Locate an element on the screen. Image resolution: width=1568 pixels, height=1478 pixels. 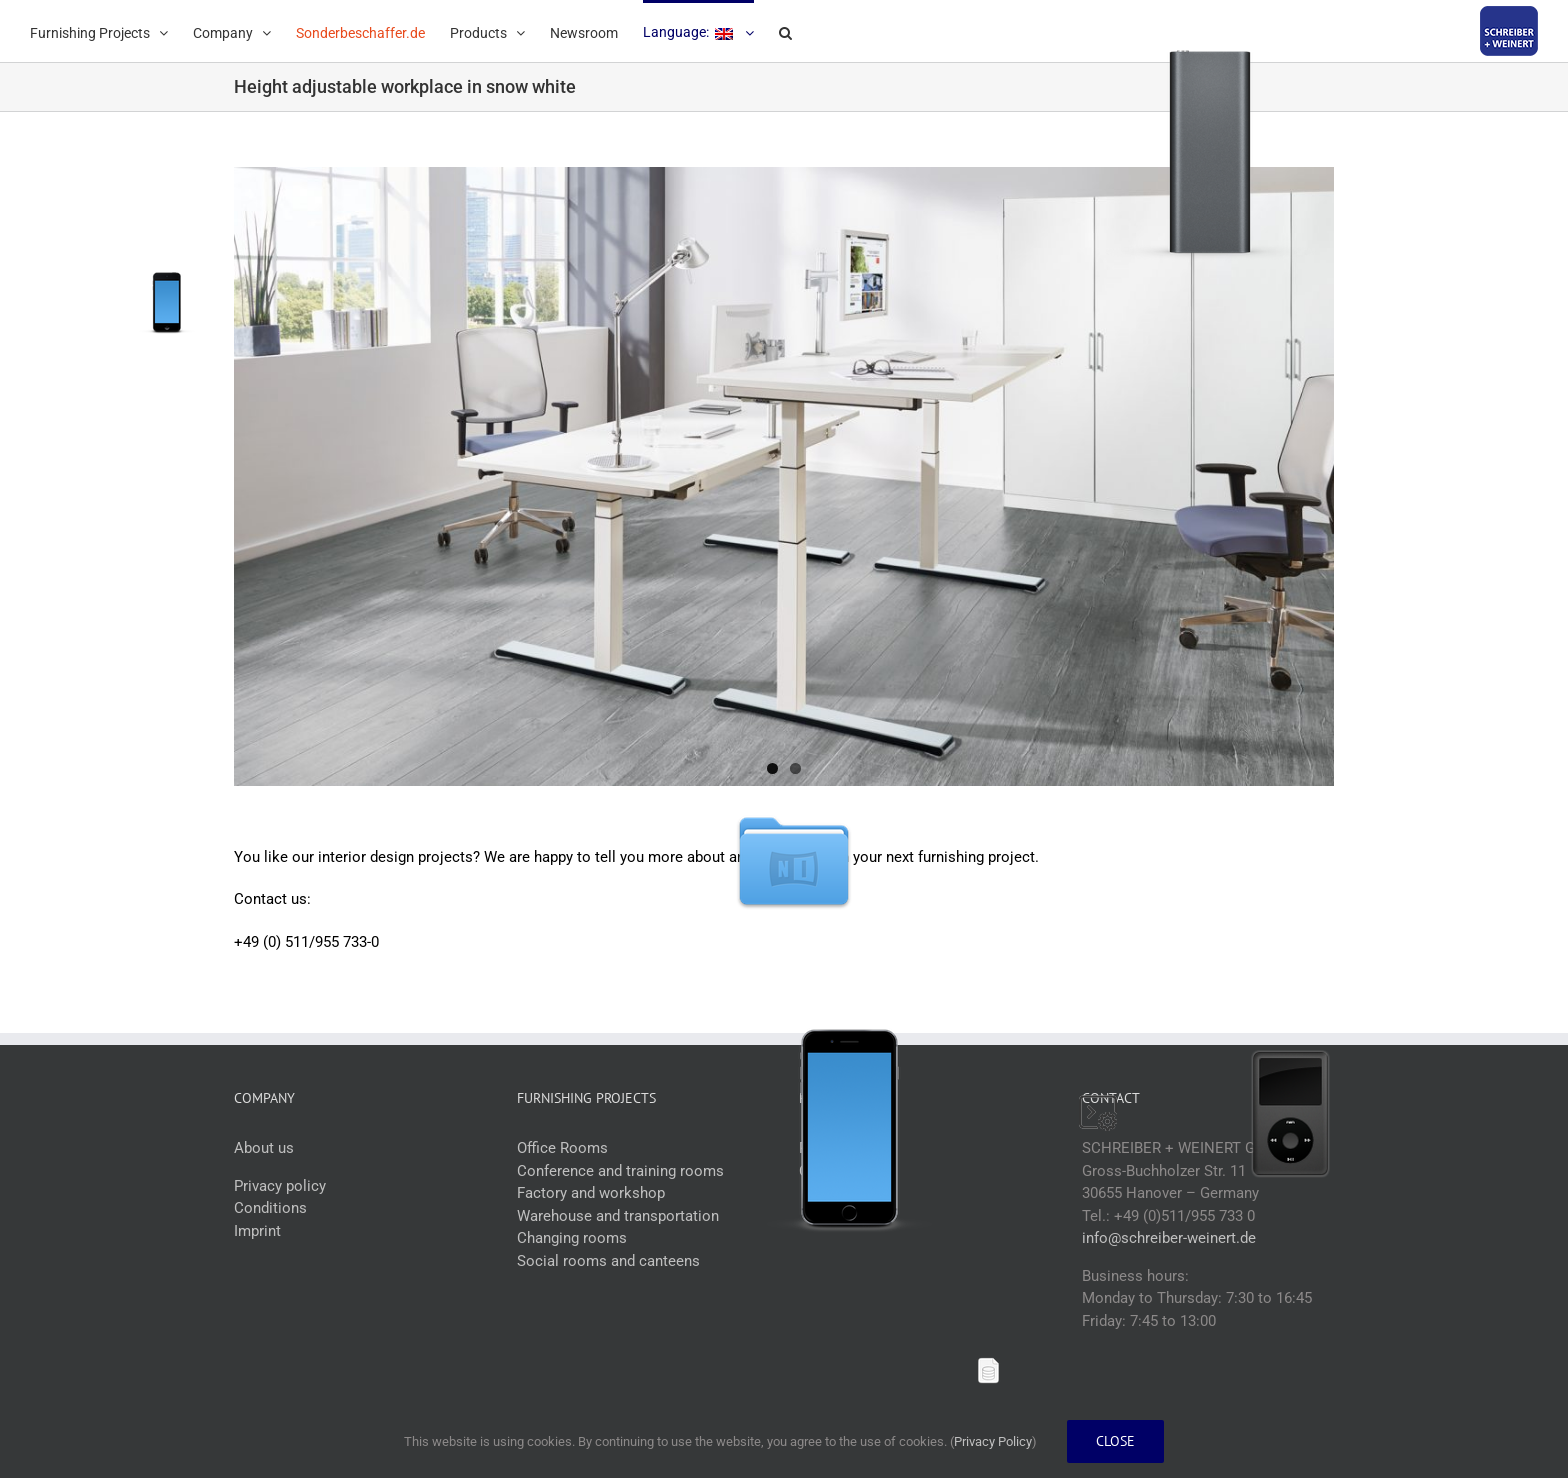
open Native Instruments folder is located at coordinates (794, 861).